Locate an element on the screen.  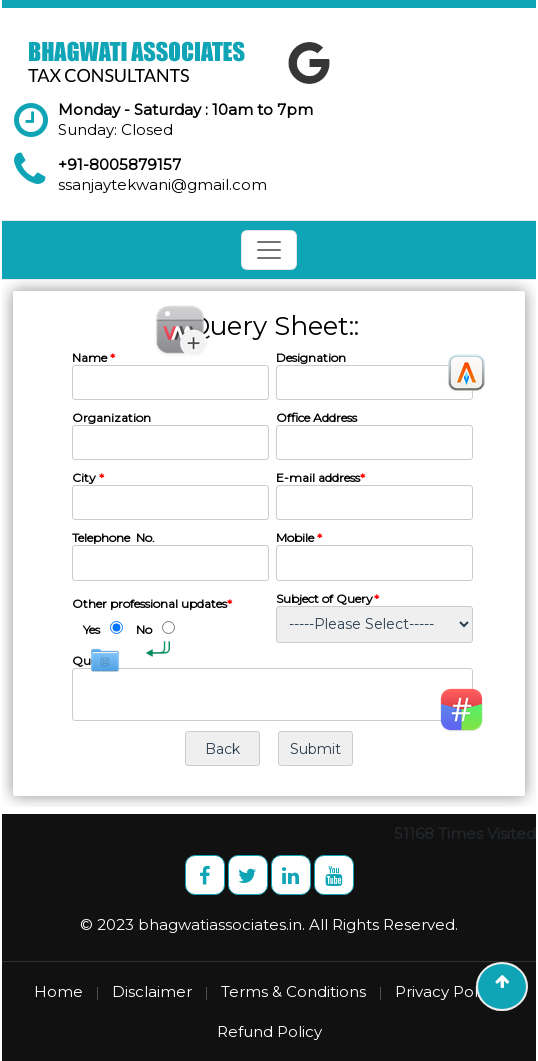
open gtkhash checksum verification tool is located at coordinates (461, 709).